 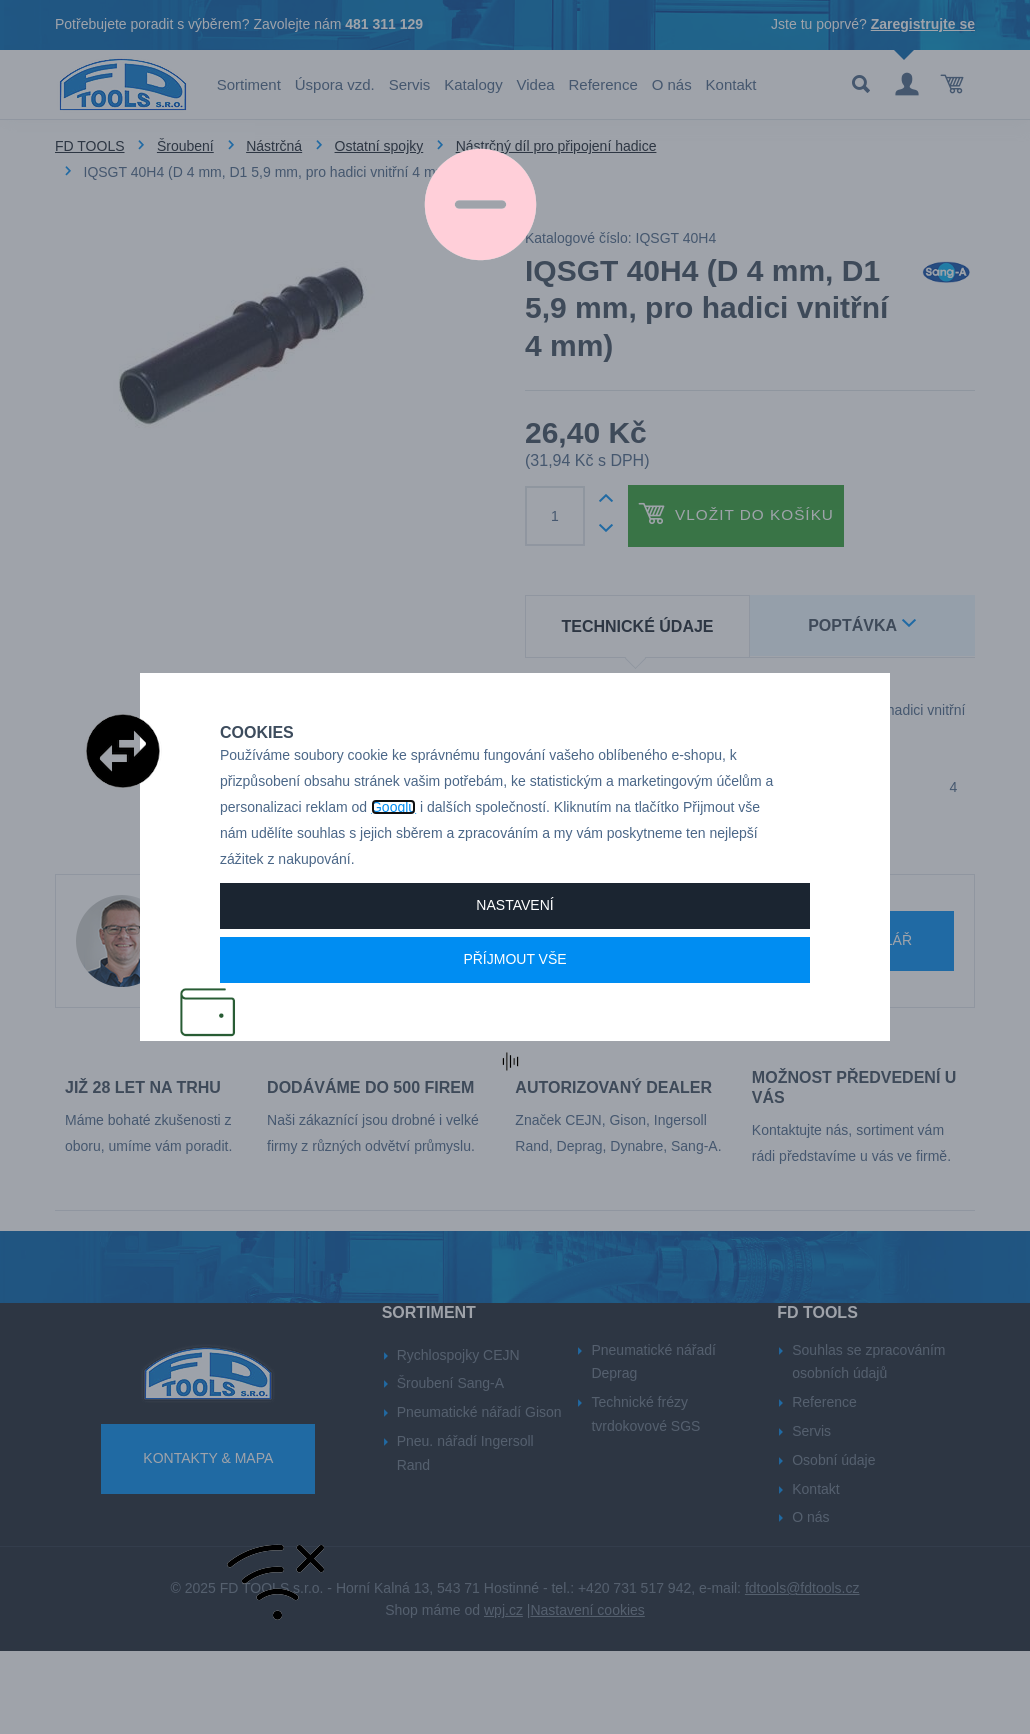 I want to click on audio waveform or sound visualization, so click(x=510, y=1061).